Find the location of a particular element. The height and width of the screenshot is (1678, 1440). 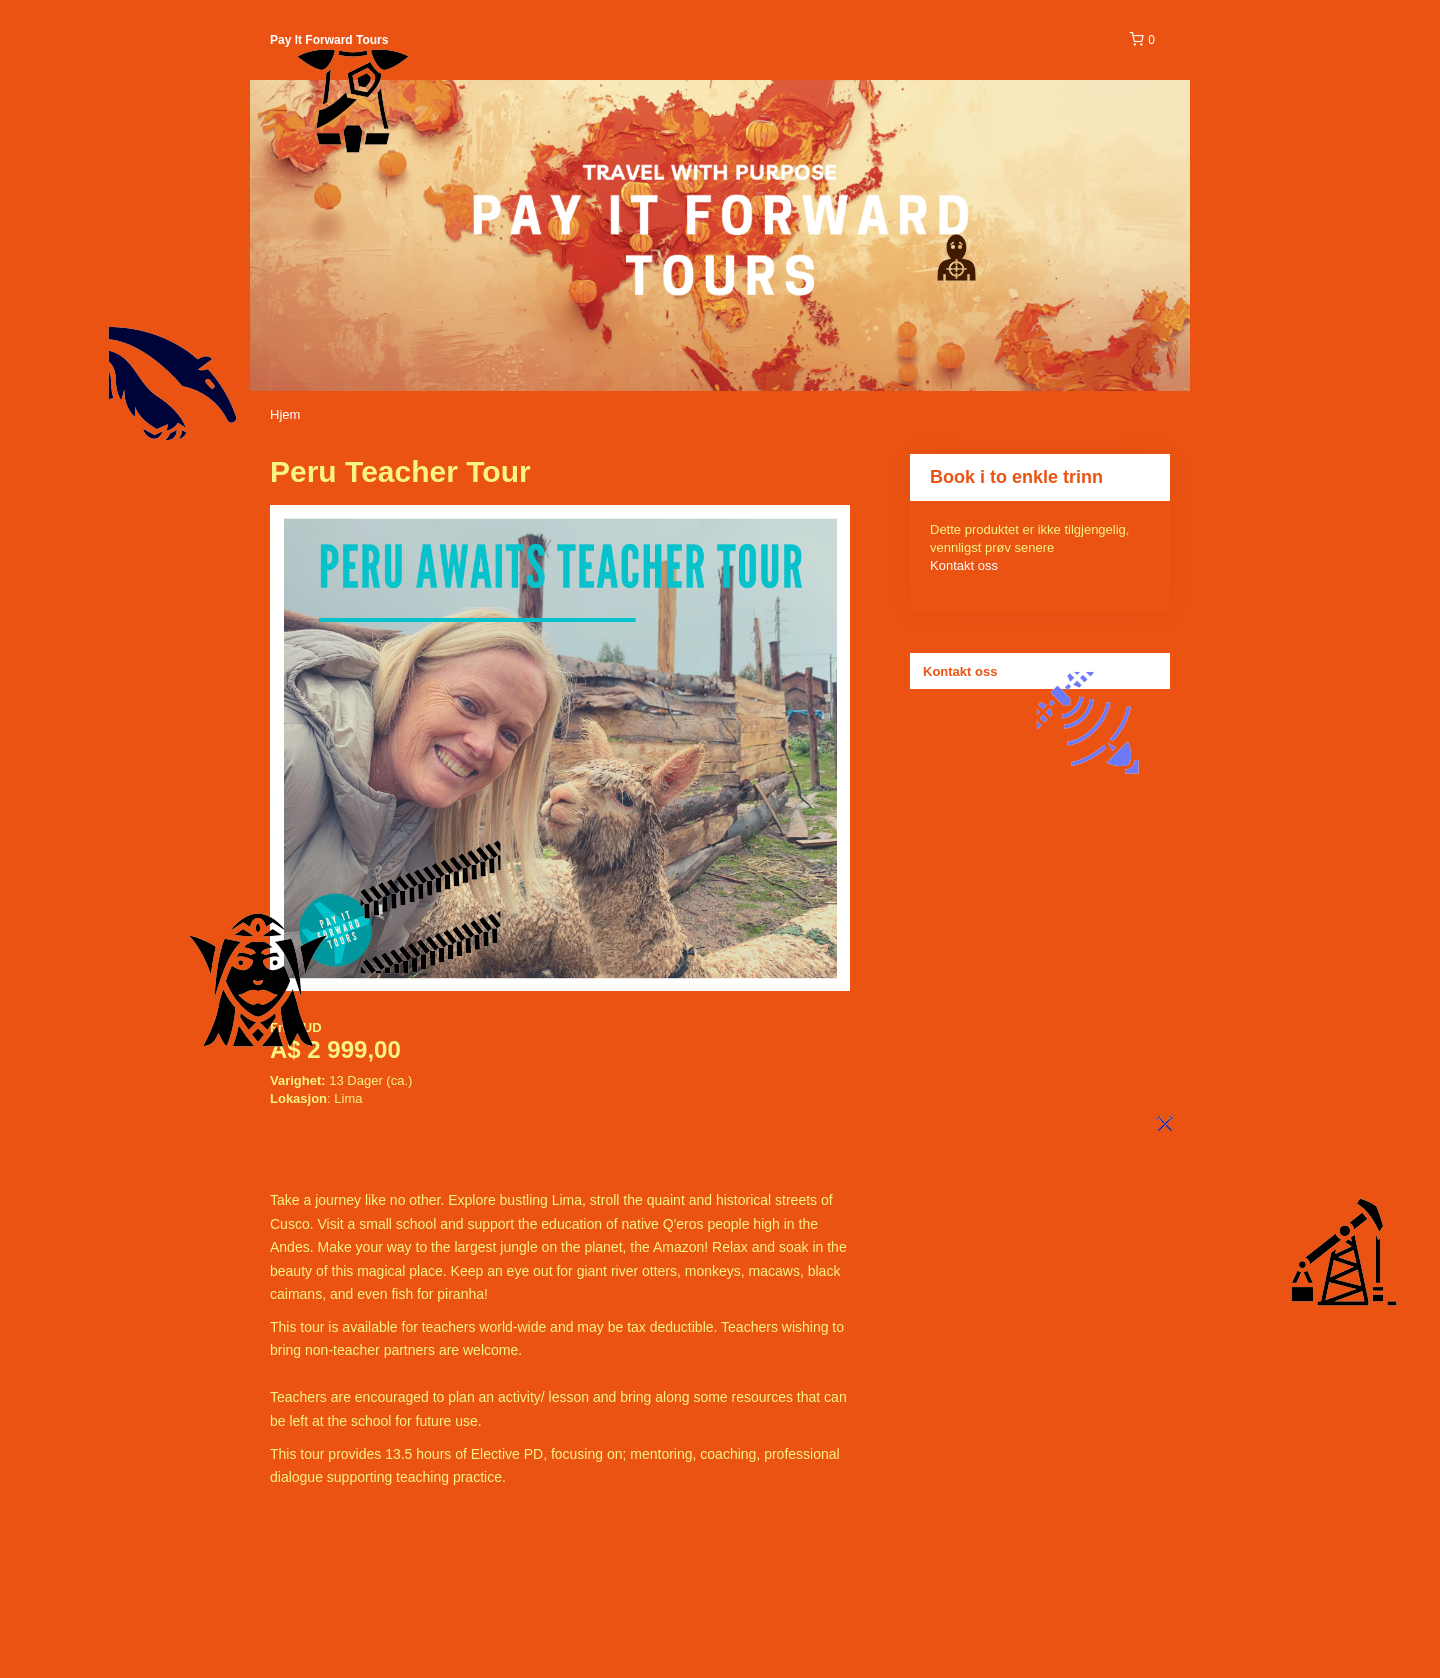

target or aim at an enemy is located at coordinates (956, 257).